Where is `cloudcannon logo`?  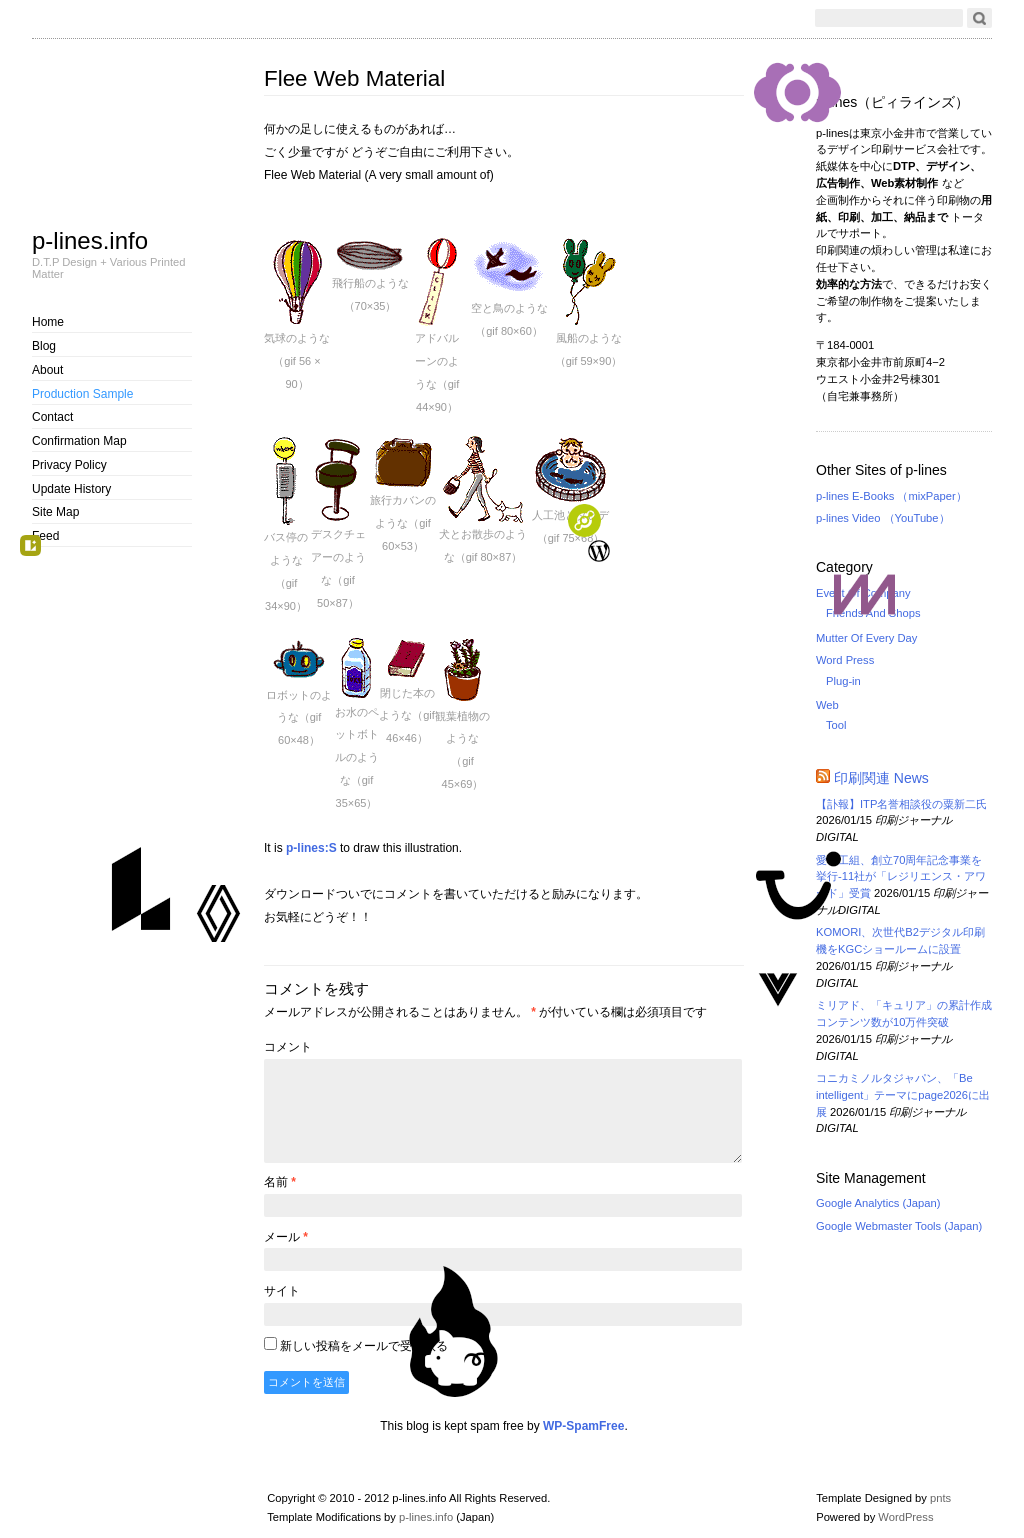 cloudcannon logo is located at coordinates (797, 92).